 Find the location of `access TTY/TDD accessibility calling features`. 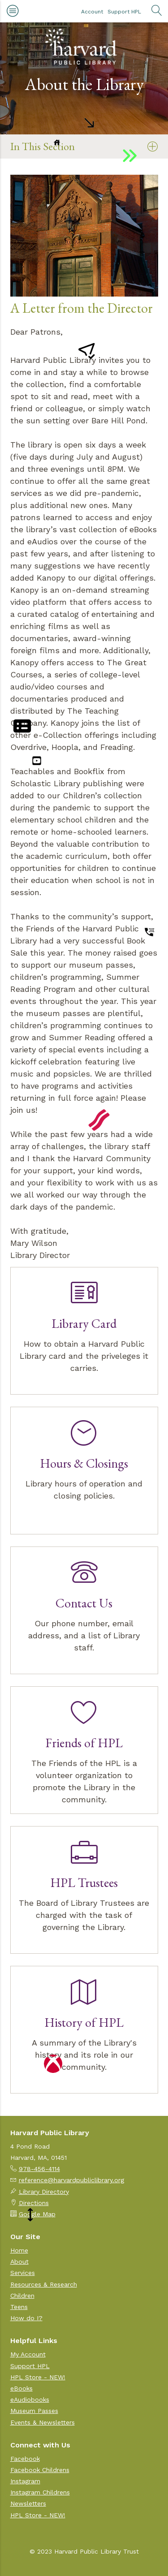

access TTY/TDD accessibility calling features is located at coordinates (149, 932).